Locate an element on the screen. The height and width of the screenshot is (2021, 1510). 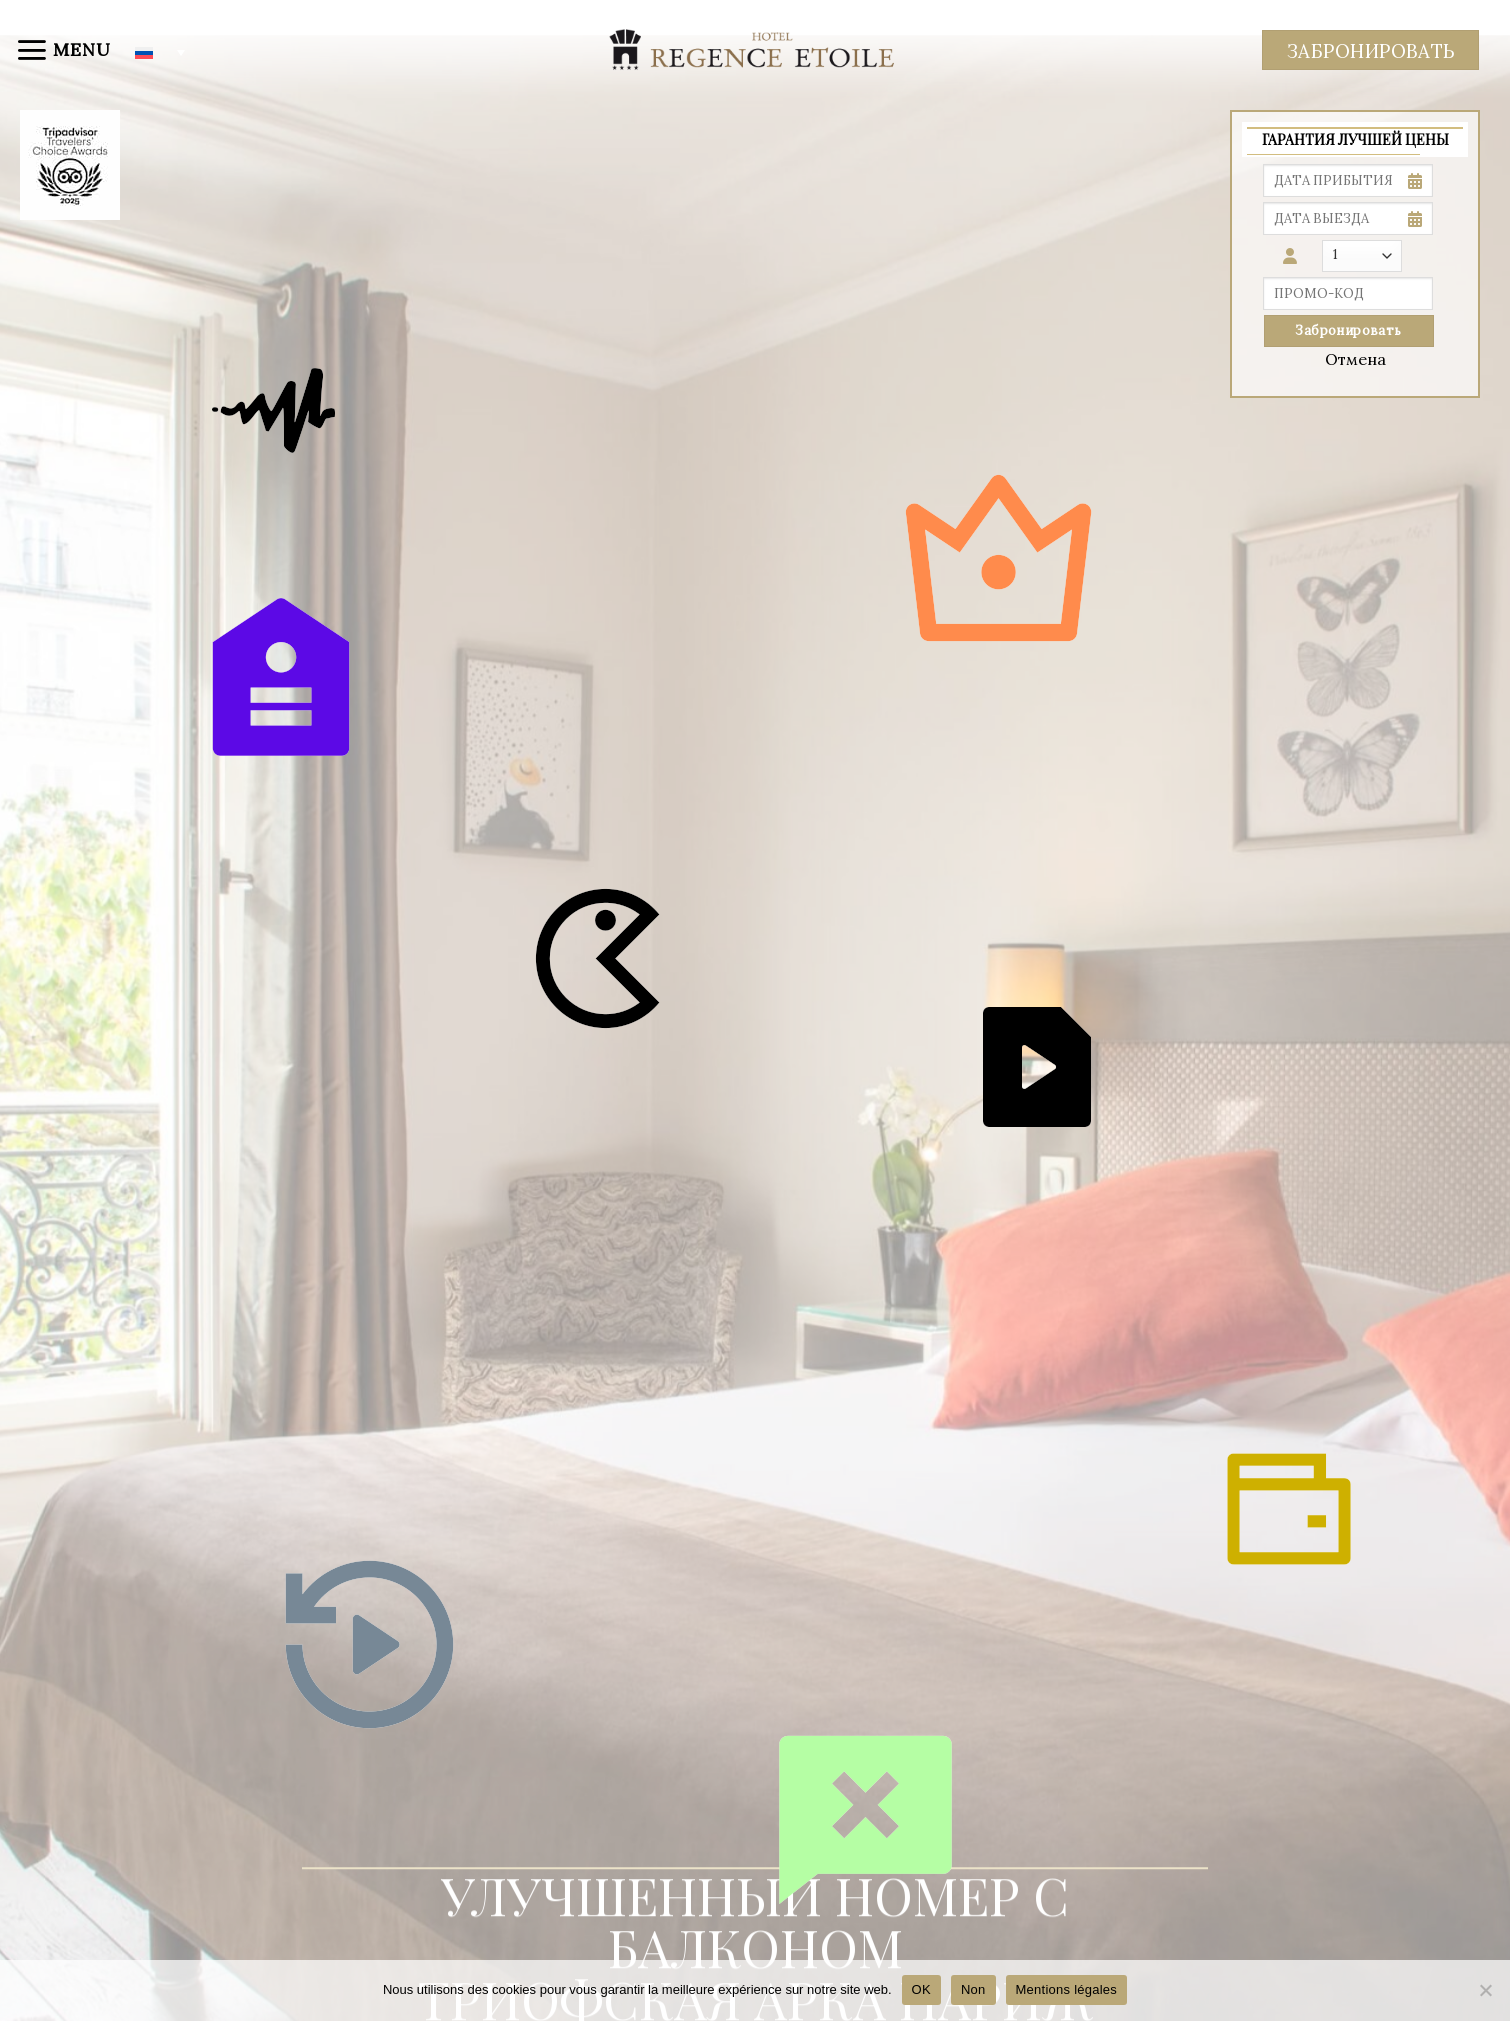
open games or gaming section is located at coordinates (605, 958).